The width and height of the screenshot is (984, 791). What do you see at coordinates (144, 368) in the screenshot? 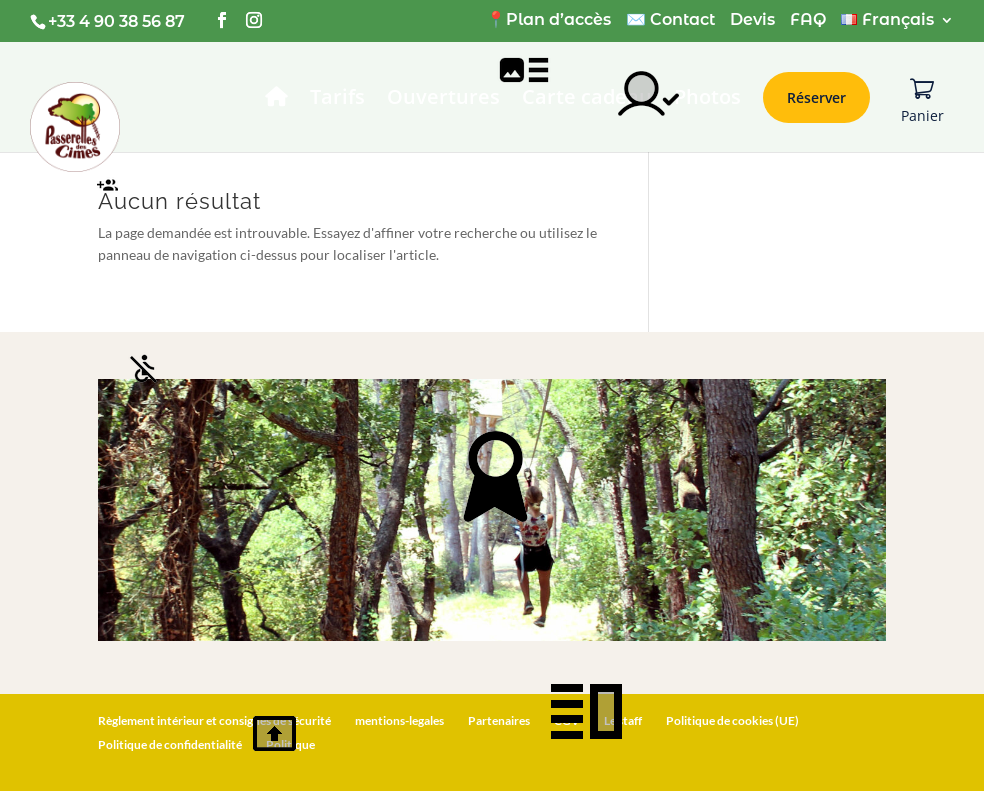
I see `indicates location is not wheelchair accessible` at bounding box center [144, 368].